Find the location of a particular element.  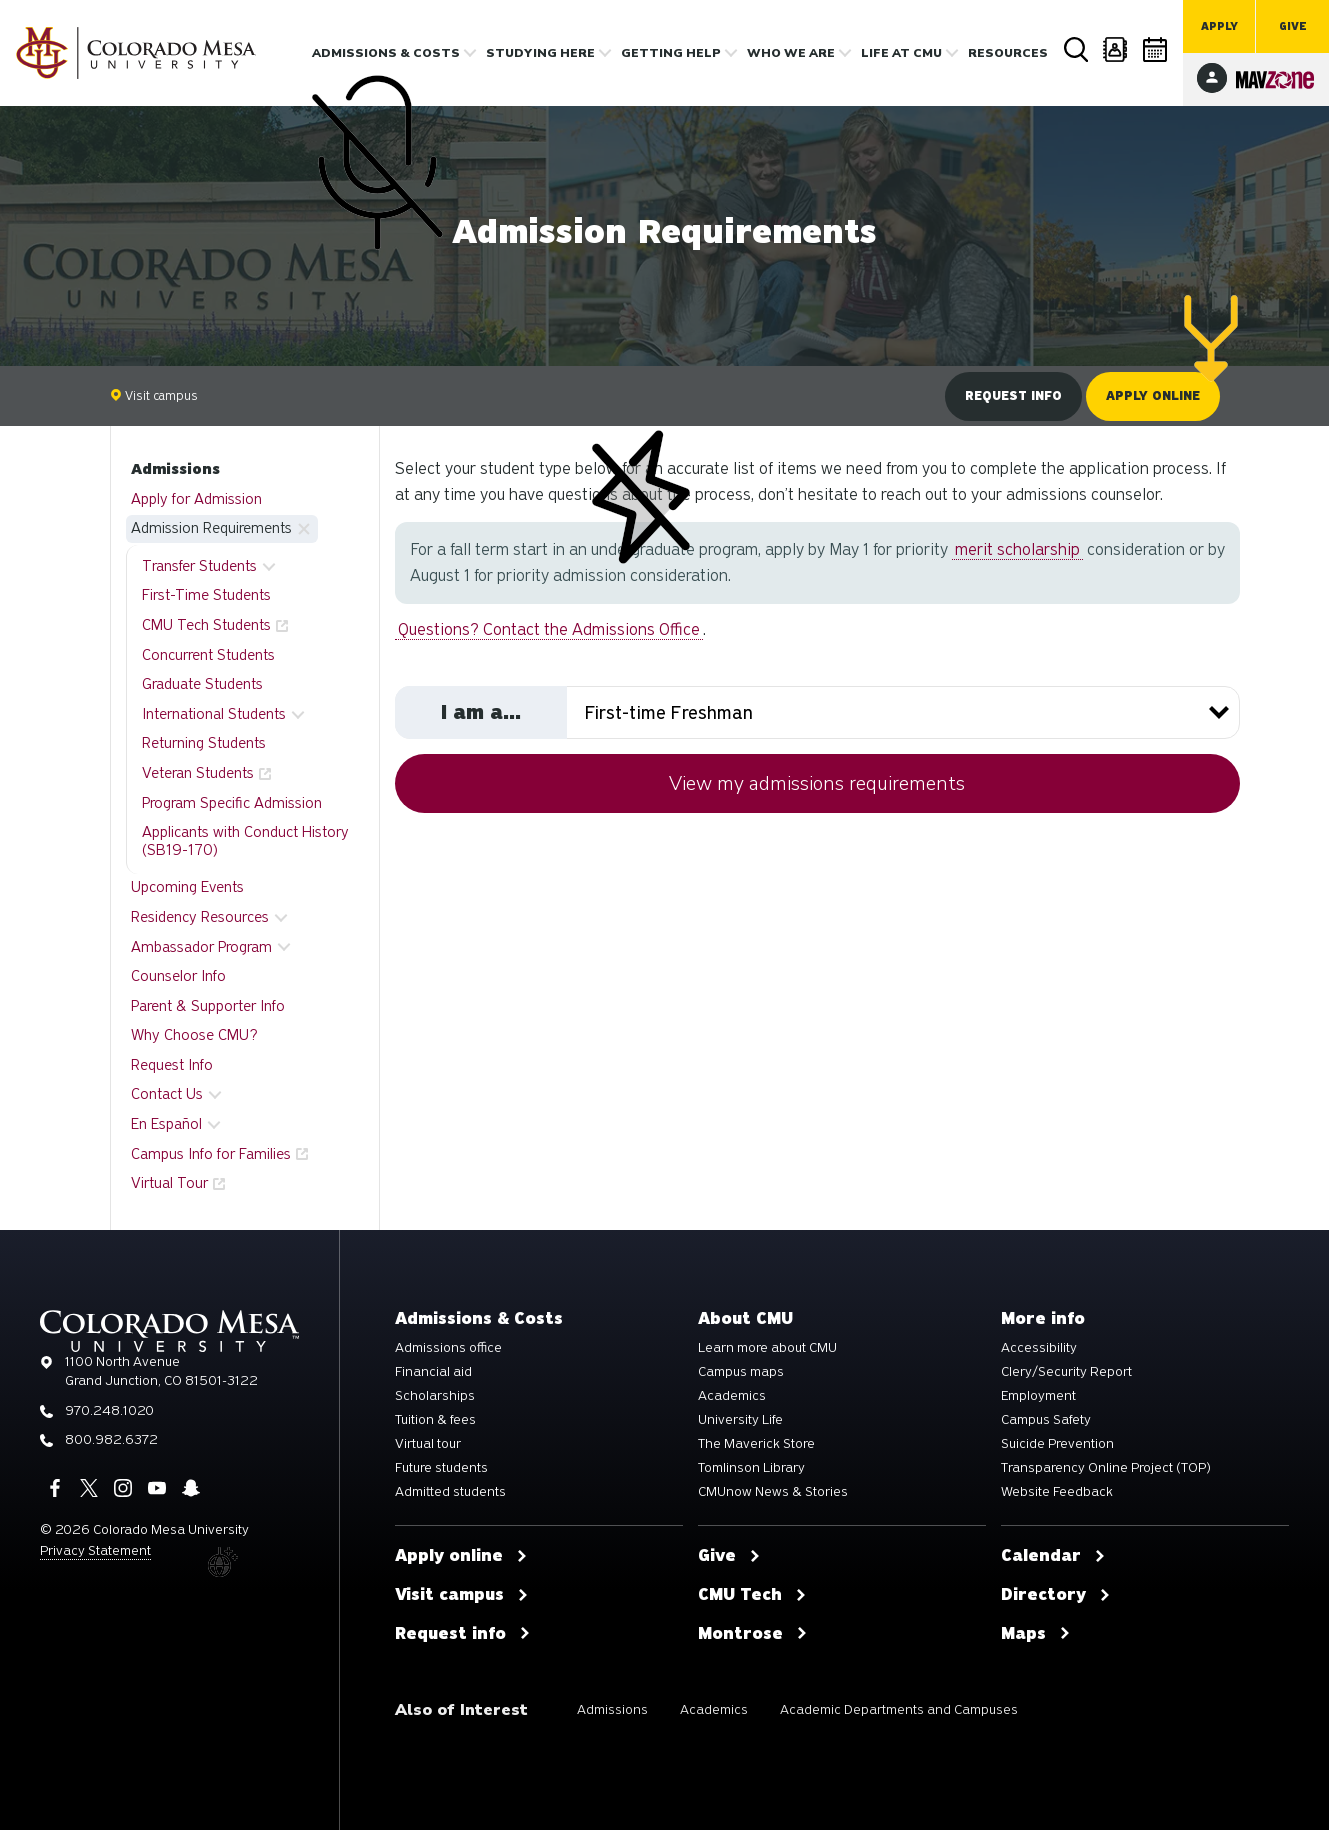

merge branches or items together is located at coordinates (1211, 335).